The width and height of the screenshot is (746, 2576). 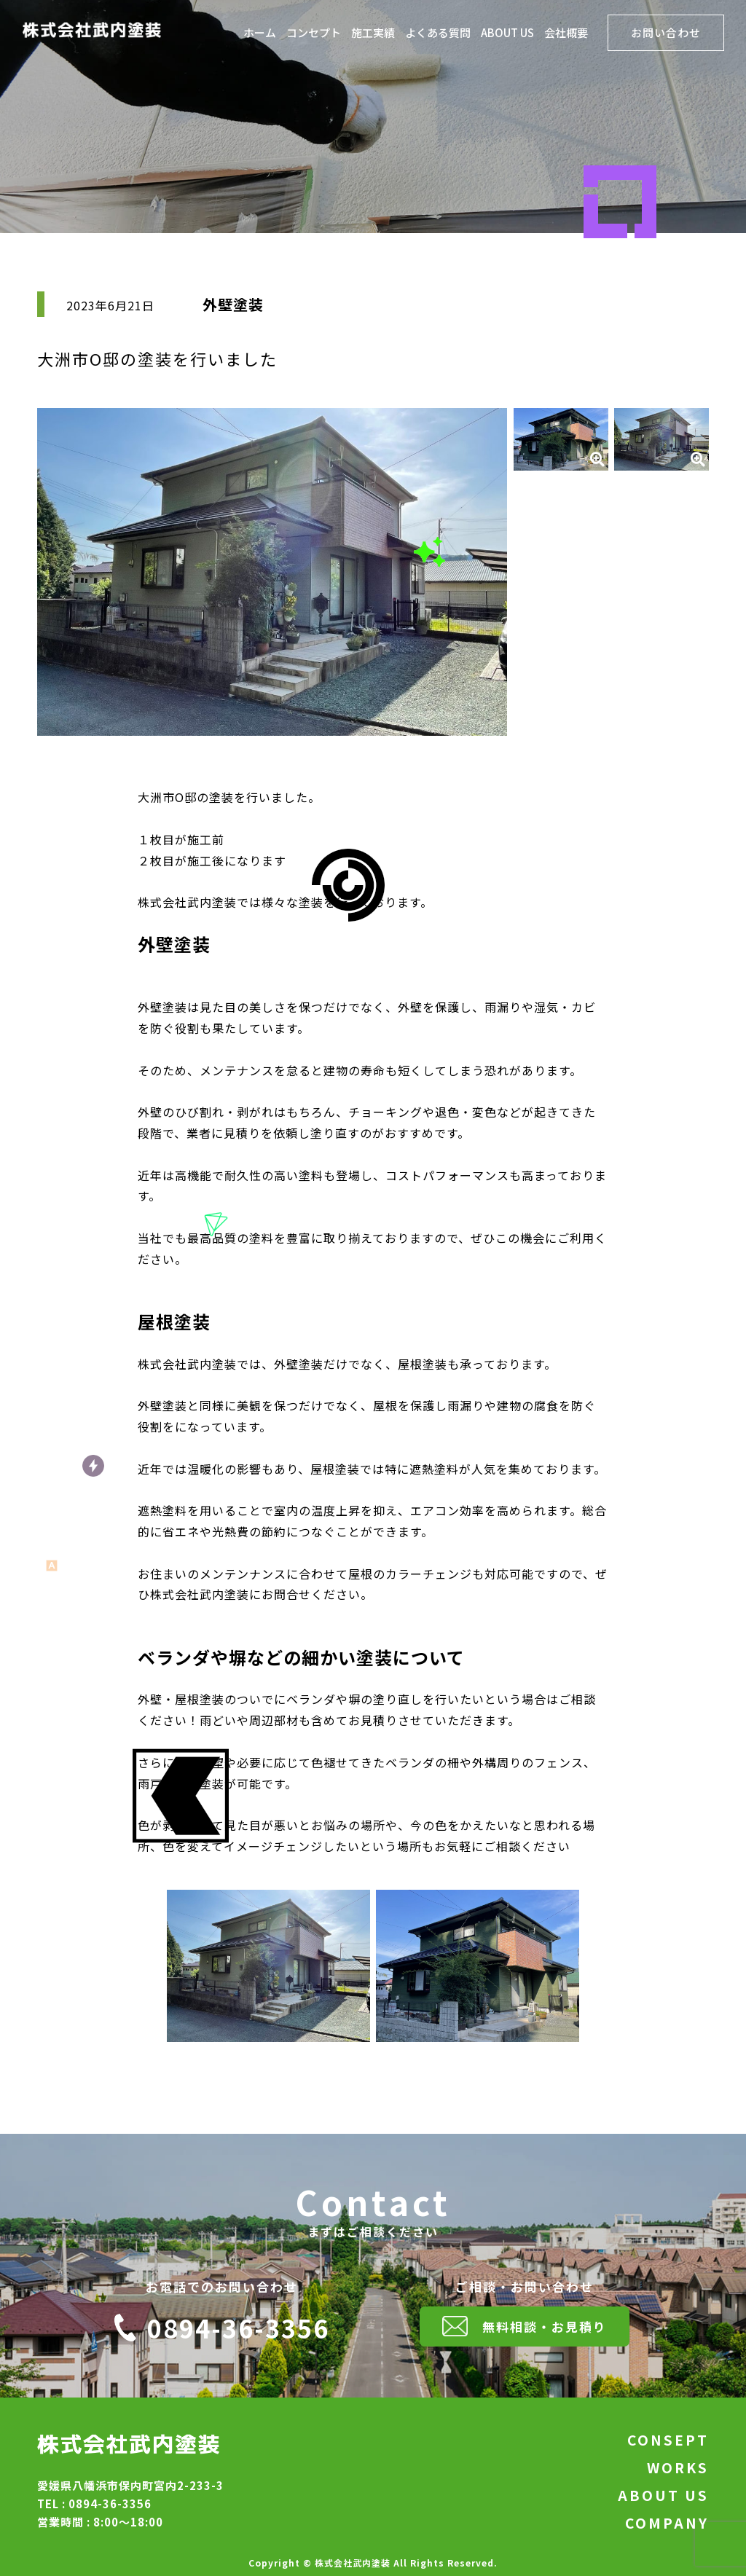 What do you see at coordinates (216, 1224) in the screenshot?
I see `pushed app logo` at bounding box center [216, 1224].